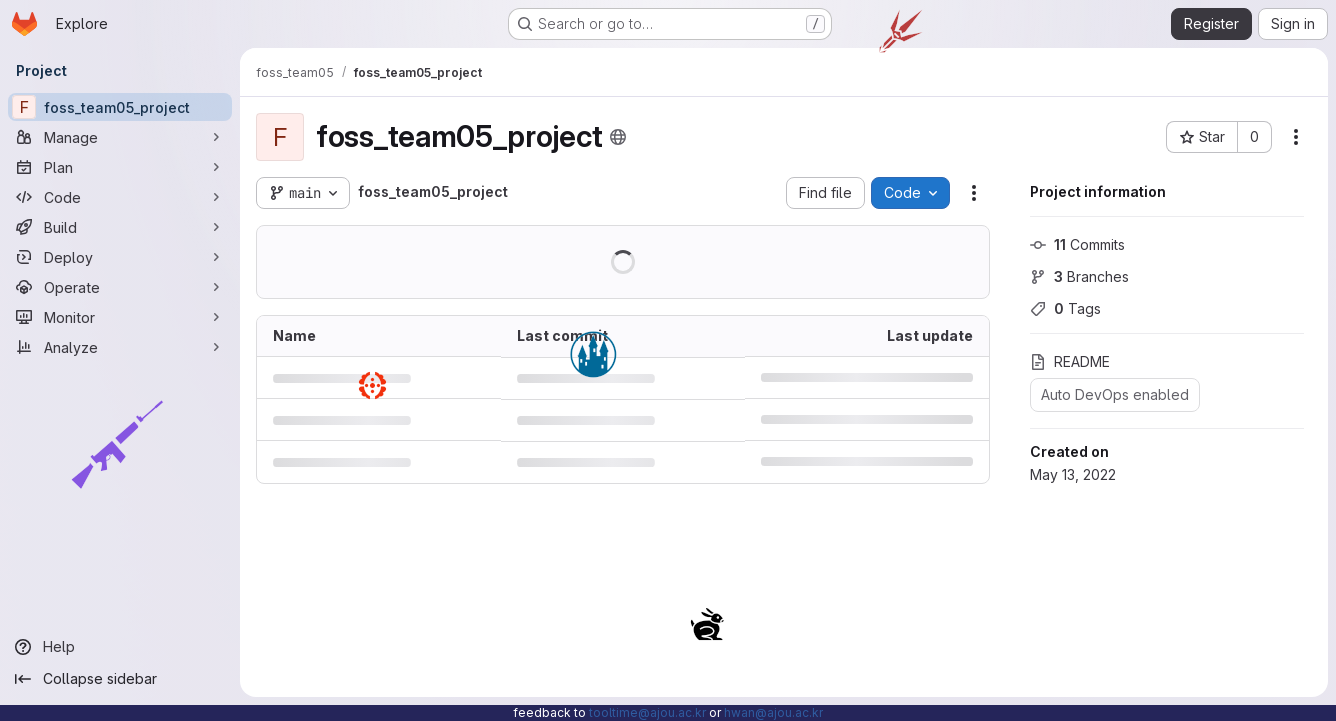 This screenshot has width=1336, height=721. What do you see at coordinates (707, 624) in the screenshot?
I see `indicates rabbit or bunny-related content` at bounding box center [707, 624].